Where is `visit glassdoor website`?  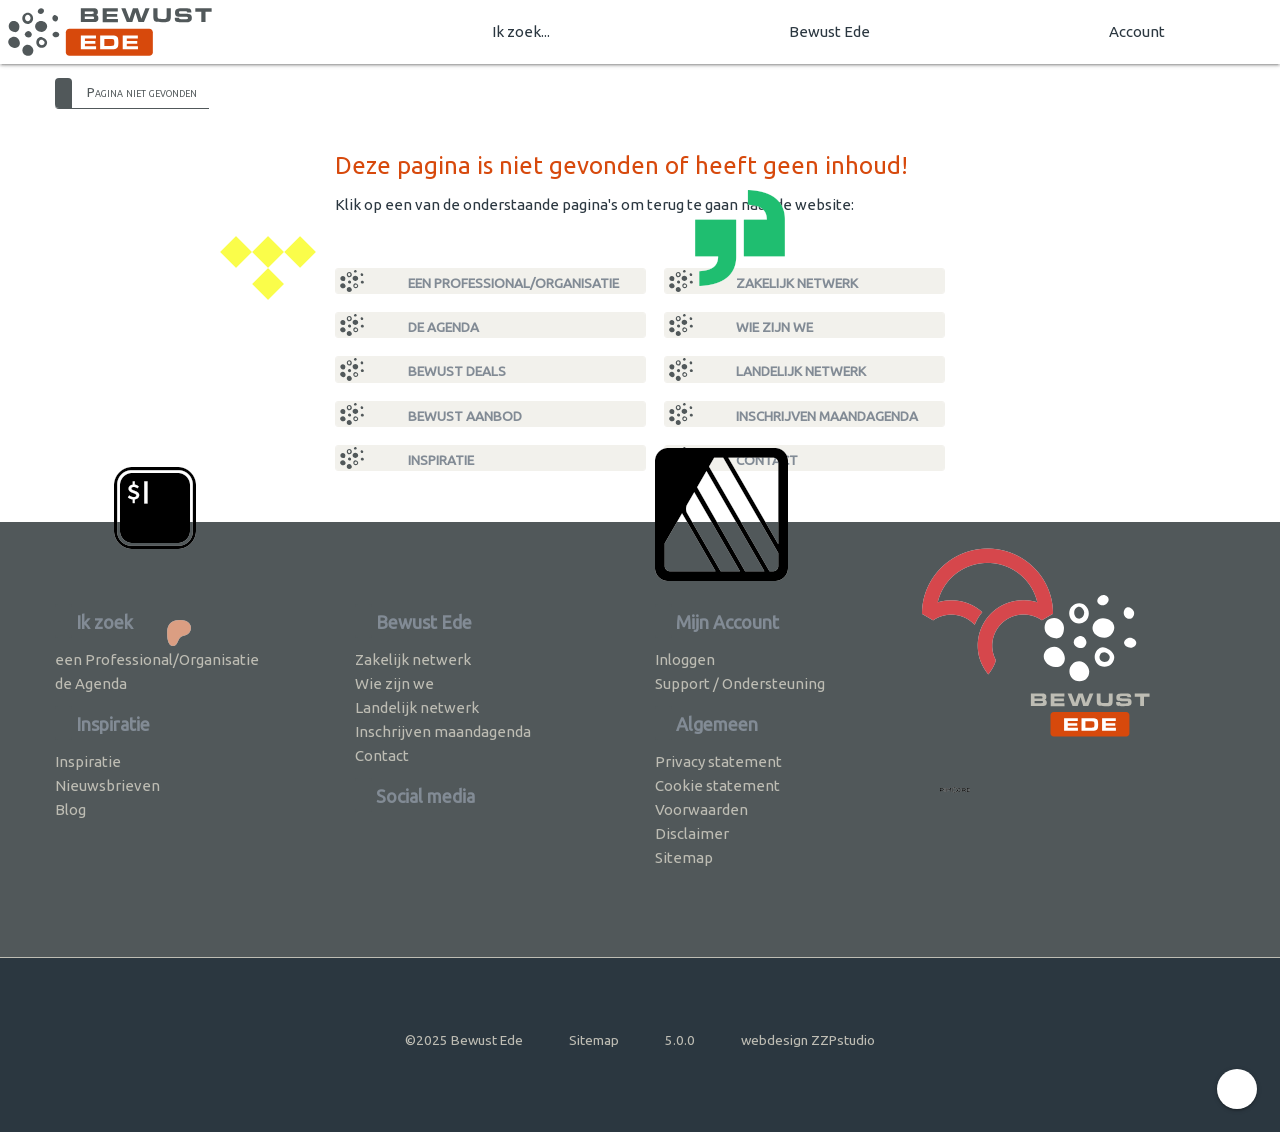
visit glassdoor website is located at coordinates (740, 238).